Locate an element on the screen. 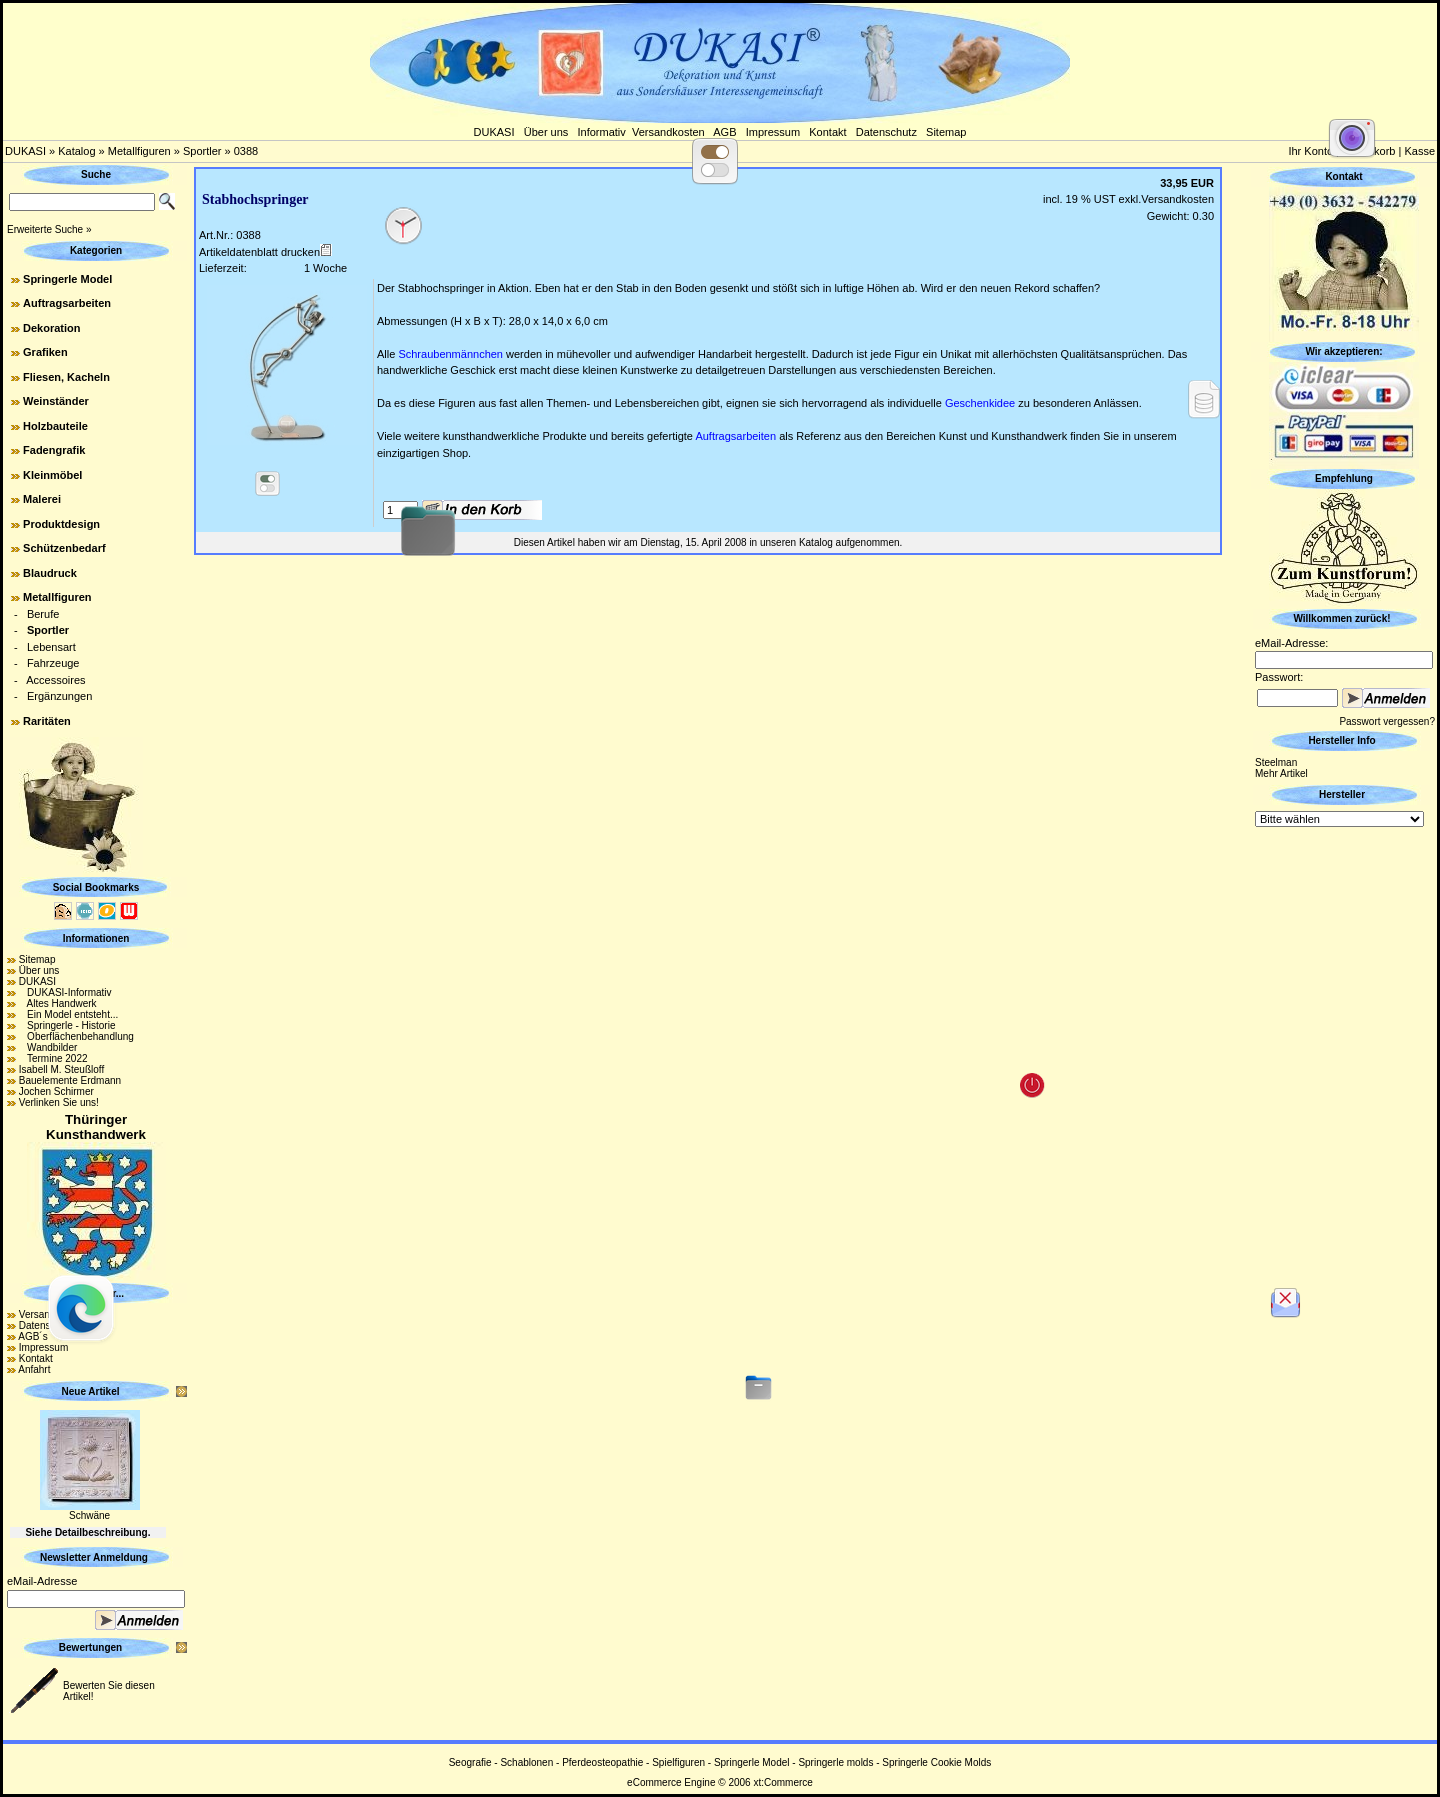  shut down or power off the system is located at coordinates (1032, 1085).